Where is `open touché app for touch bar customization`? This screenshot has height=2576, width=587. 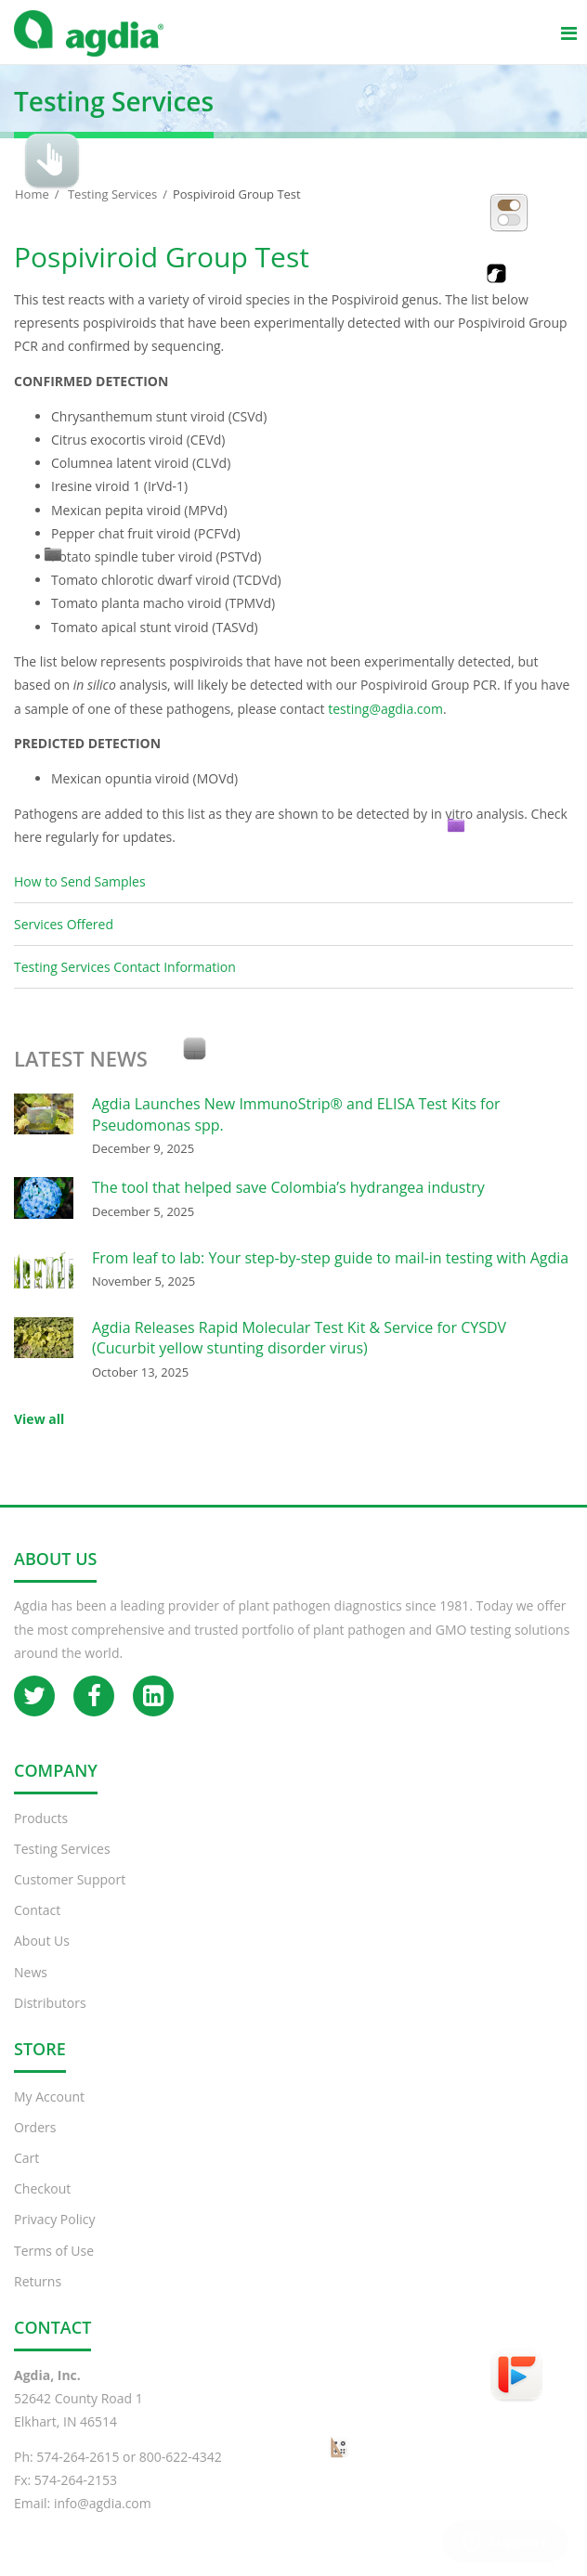
open touché app for touch bar customization is located at coordinates (52, 161).